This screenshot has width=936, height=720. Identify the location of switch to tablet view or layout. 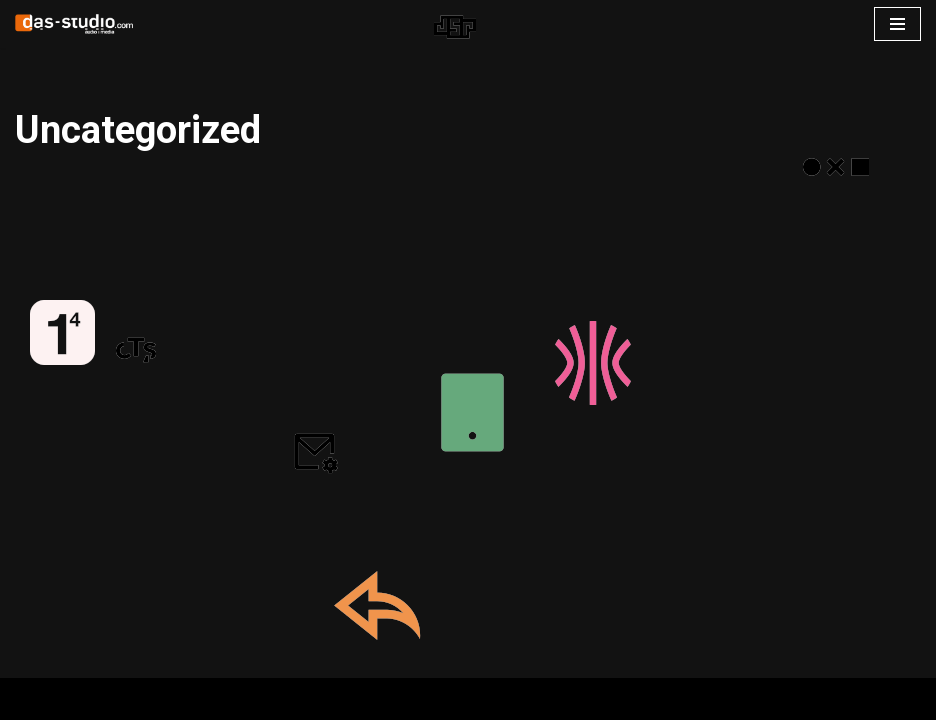
(472, 412).